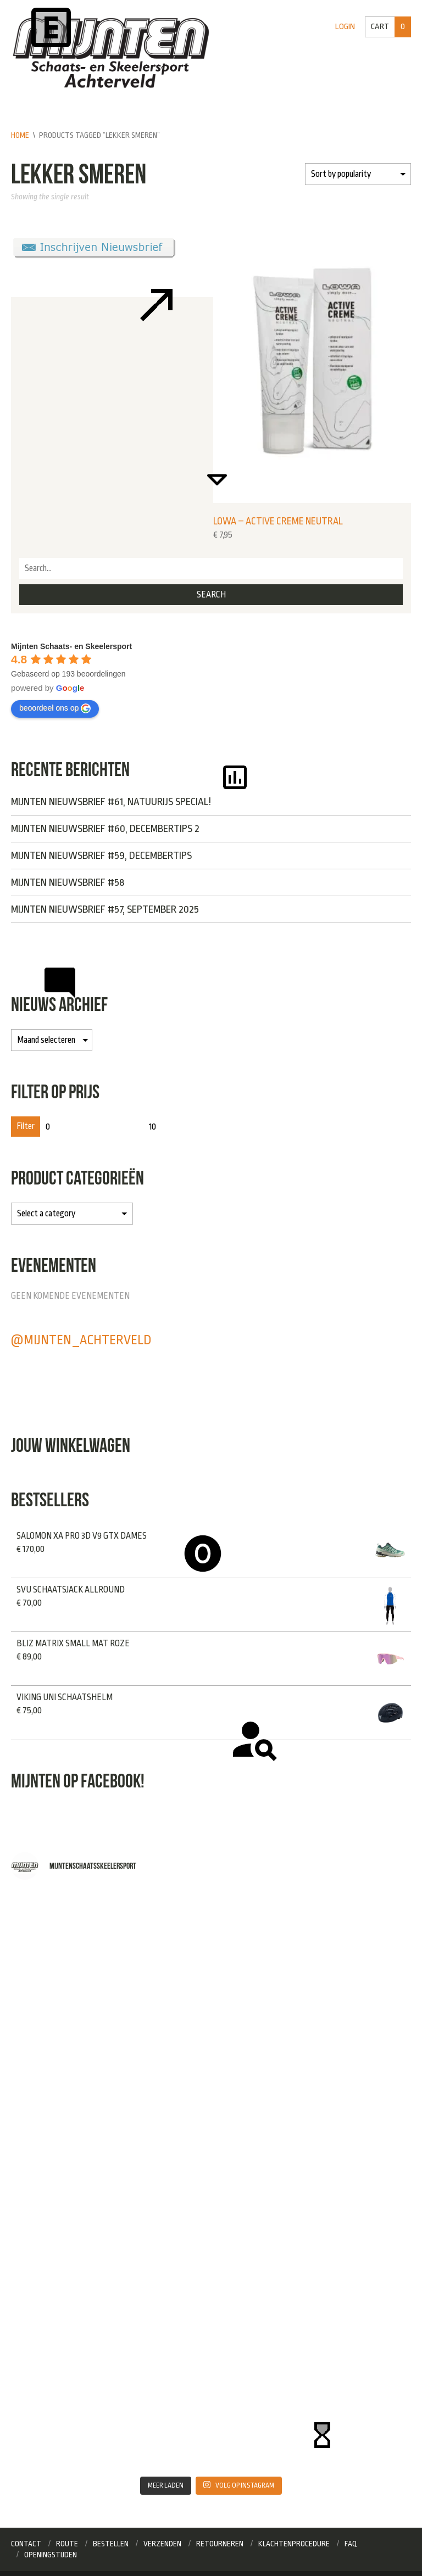 The image size is (422, 2576). Describe the element at coordinates (157, 304) in the screenshot. I see `indicates an outgoing call was made` at that location.